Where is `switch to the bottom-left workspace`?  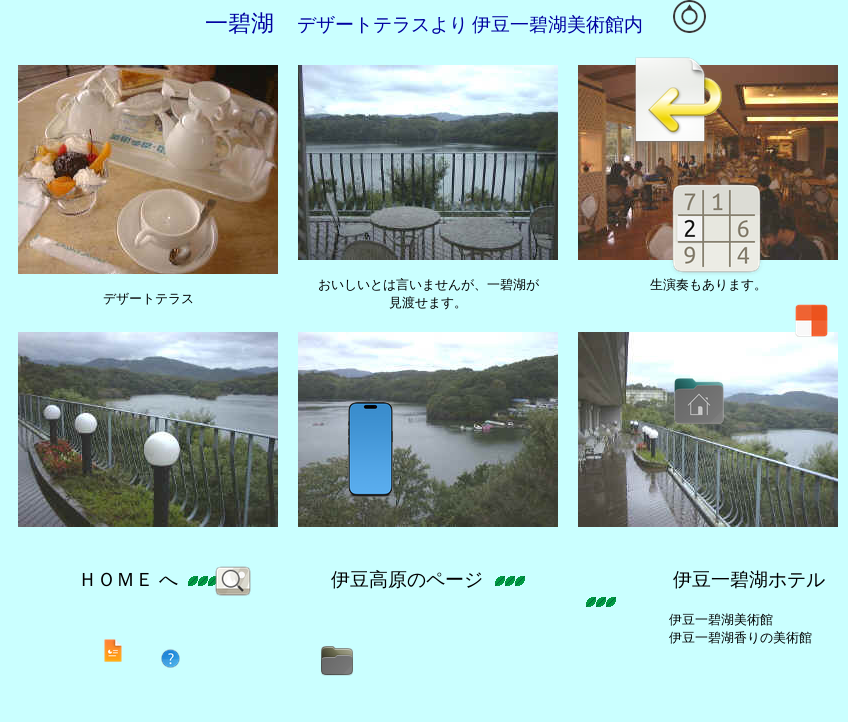
switch to the bottom-left workspace is located at coordinates (811, 320).